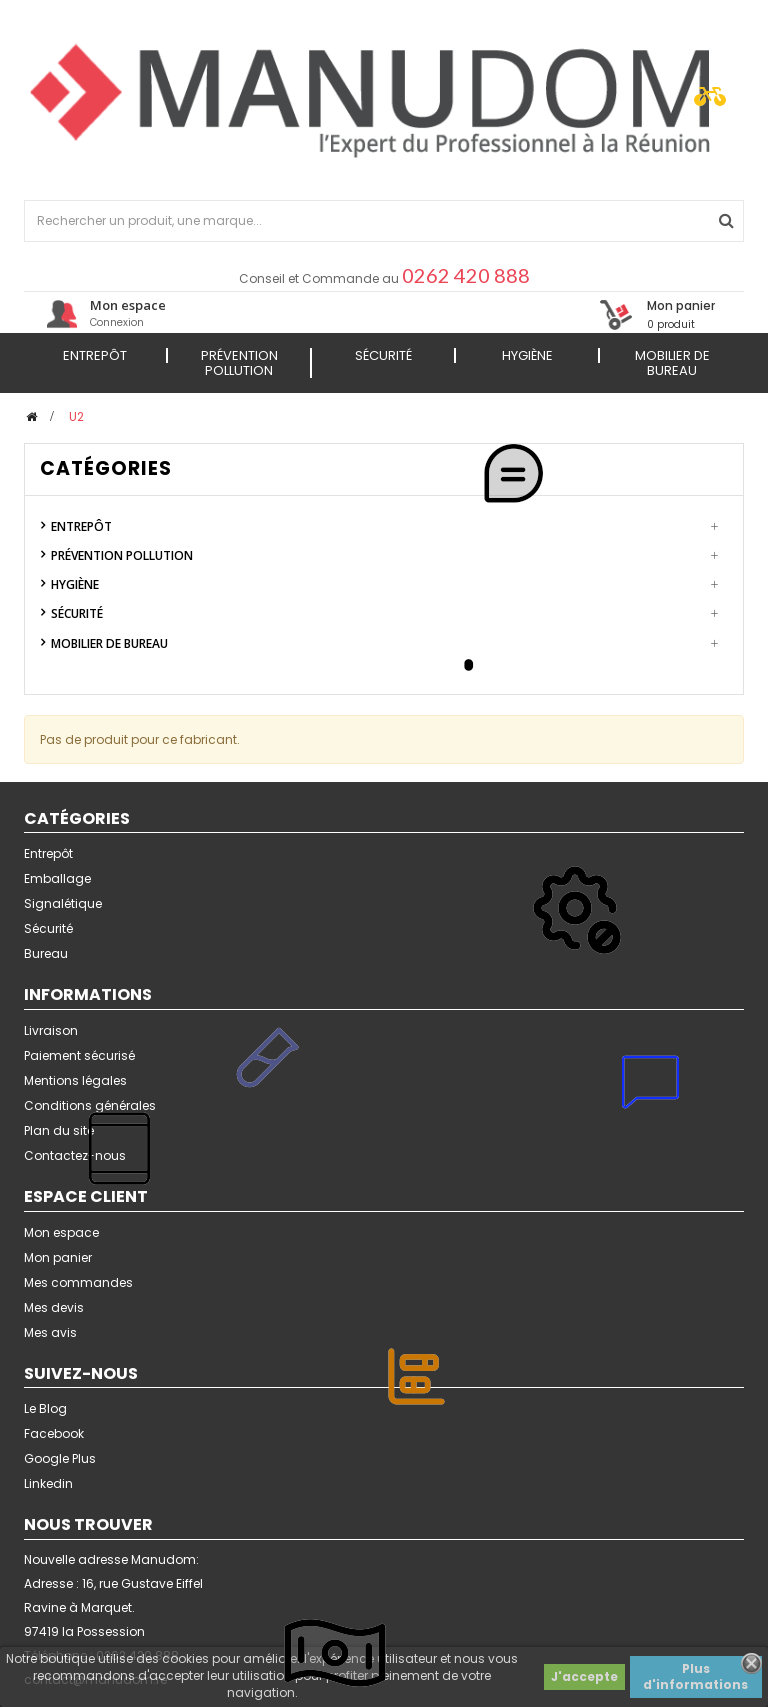 The width and height of the screenshot is (768, 1707). I want to click on open chat or messaging, so click(650, 1077).